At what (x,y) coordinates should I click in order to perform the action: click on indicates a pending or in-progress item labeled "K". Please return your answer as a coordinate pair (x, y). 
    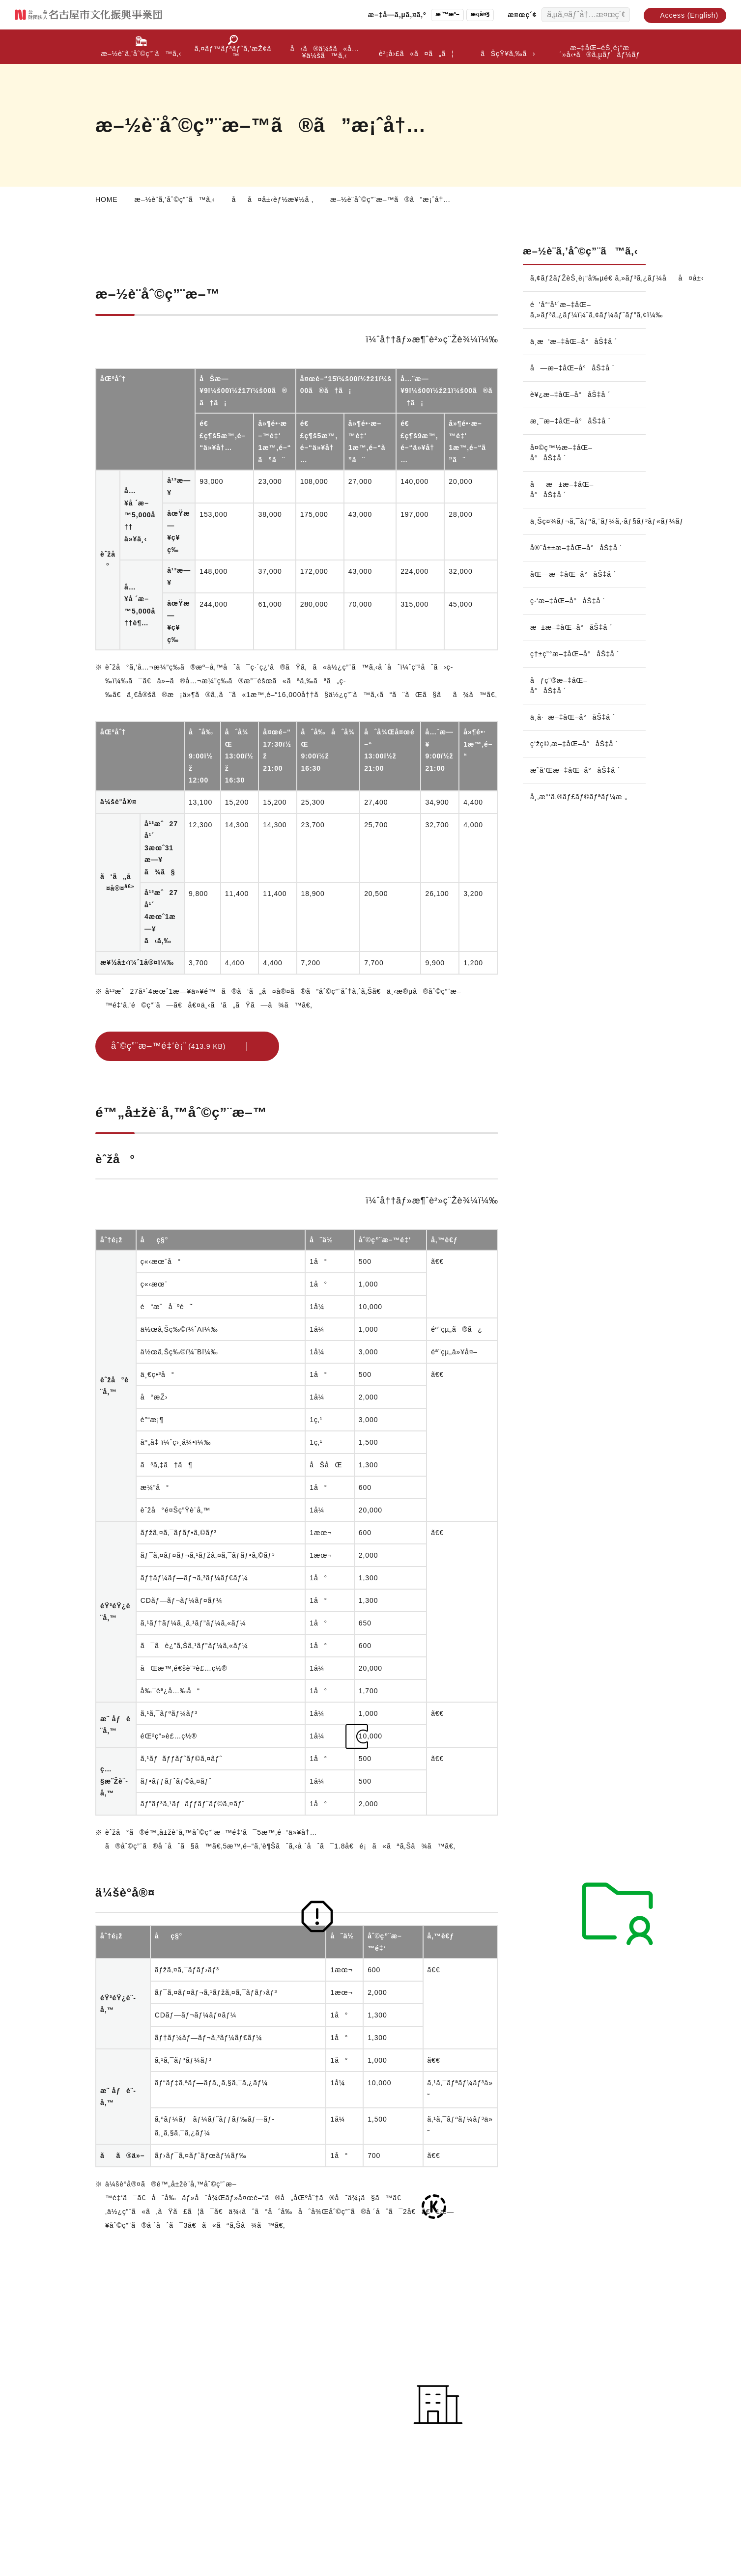
    Looking at the image, I should click on (434, 2207).